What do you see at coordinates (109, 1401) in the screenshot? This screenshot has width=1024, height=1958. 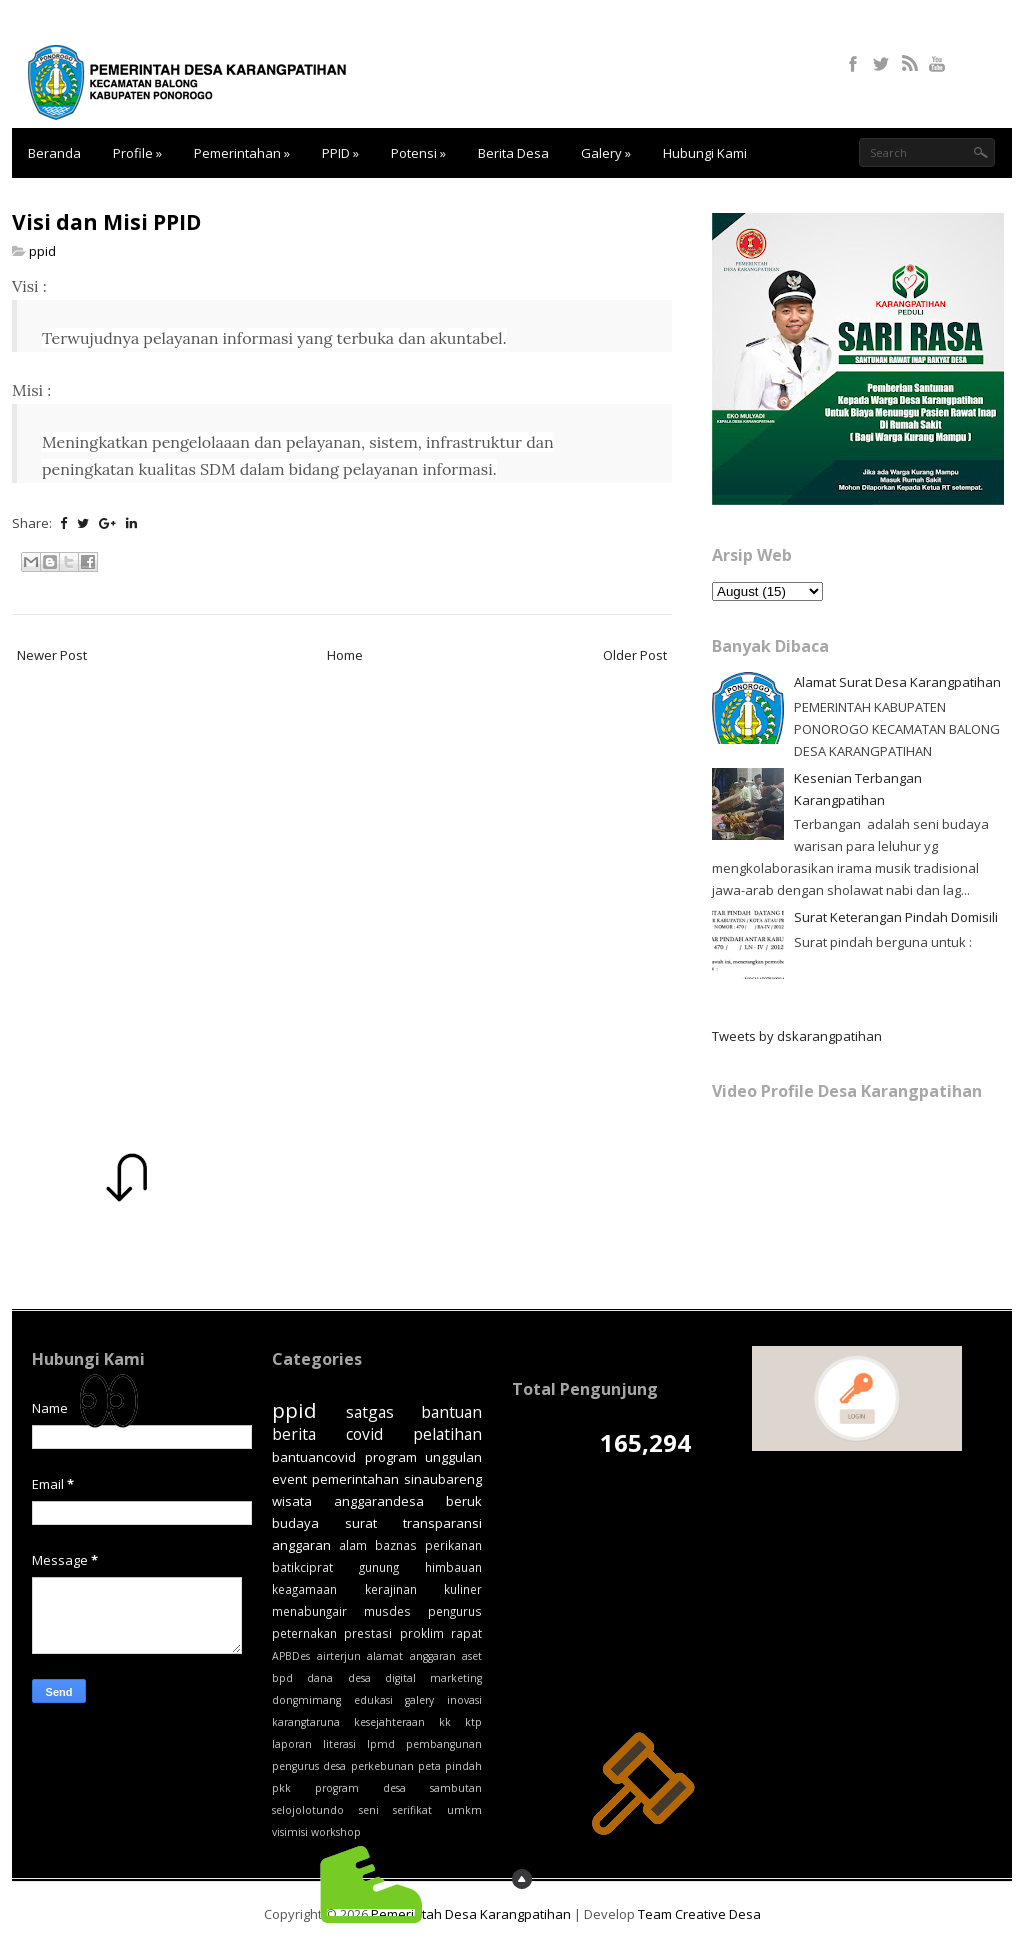 I see `view who has seen your content` at bounding box center [109, 1401].